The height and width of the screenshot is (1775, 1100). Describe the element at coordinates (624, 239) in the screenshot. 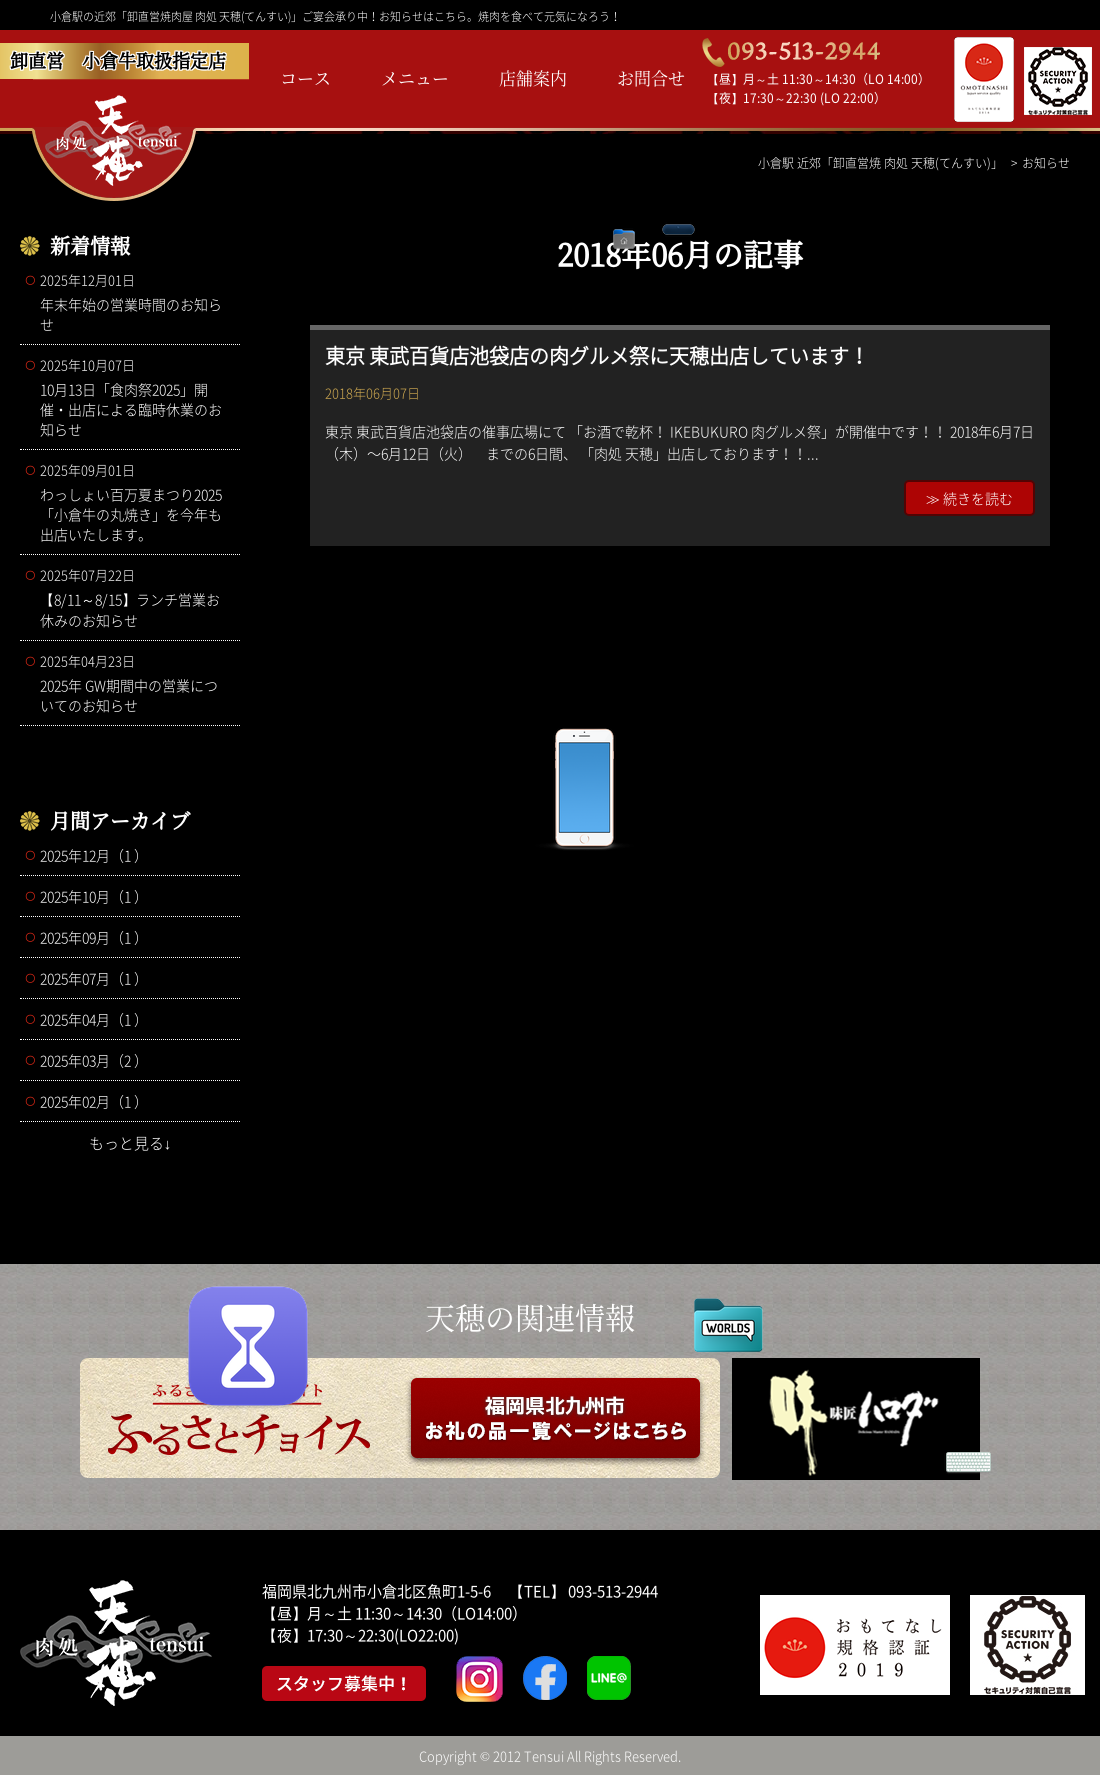

I see `access your home folder` at that location.